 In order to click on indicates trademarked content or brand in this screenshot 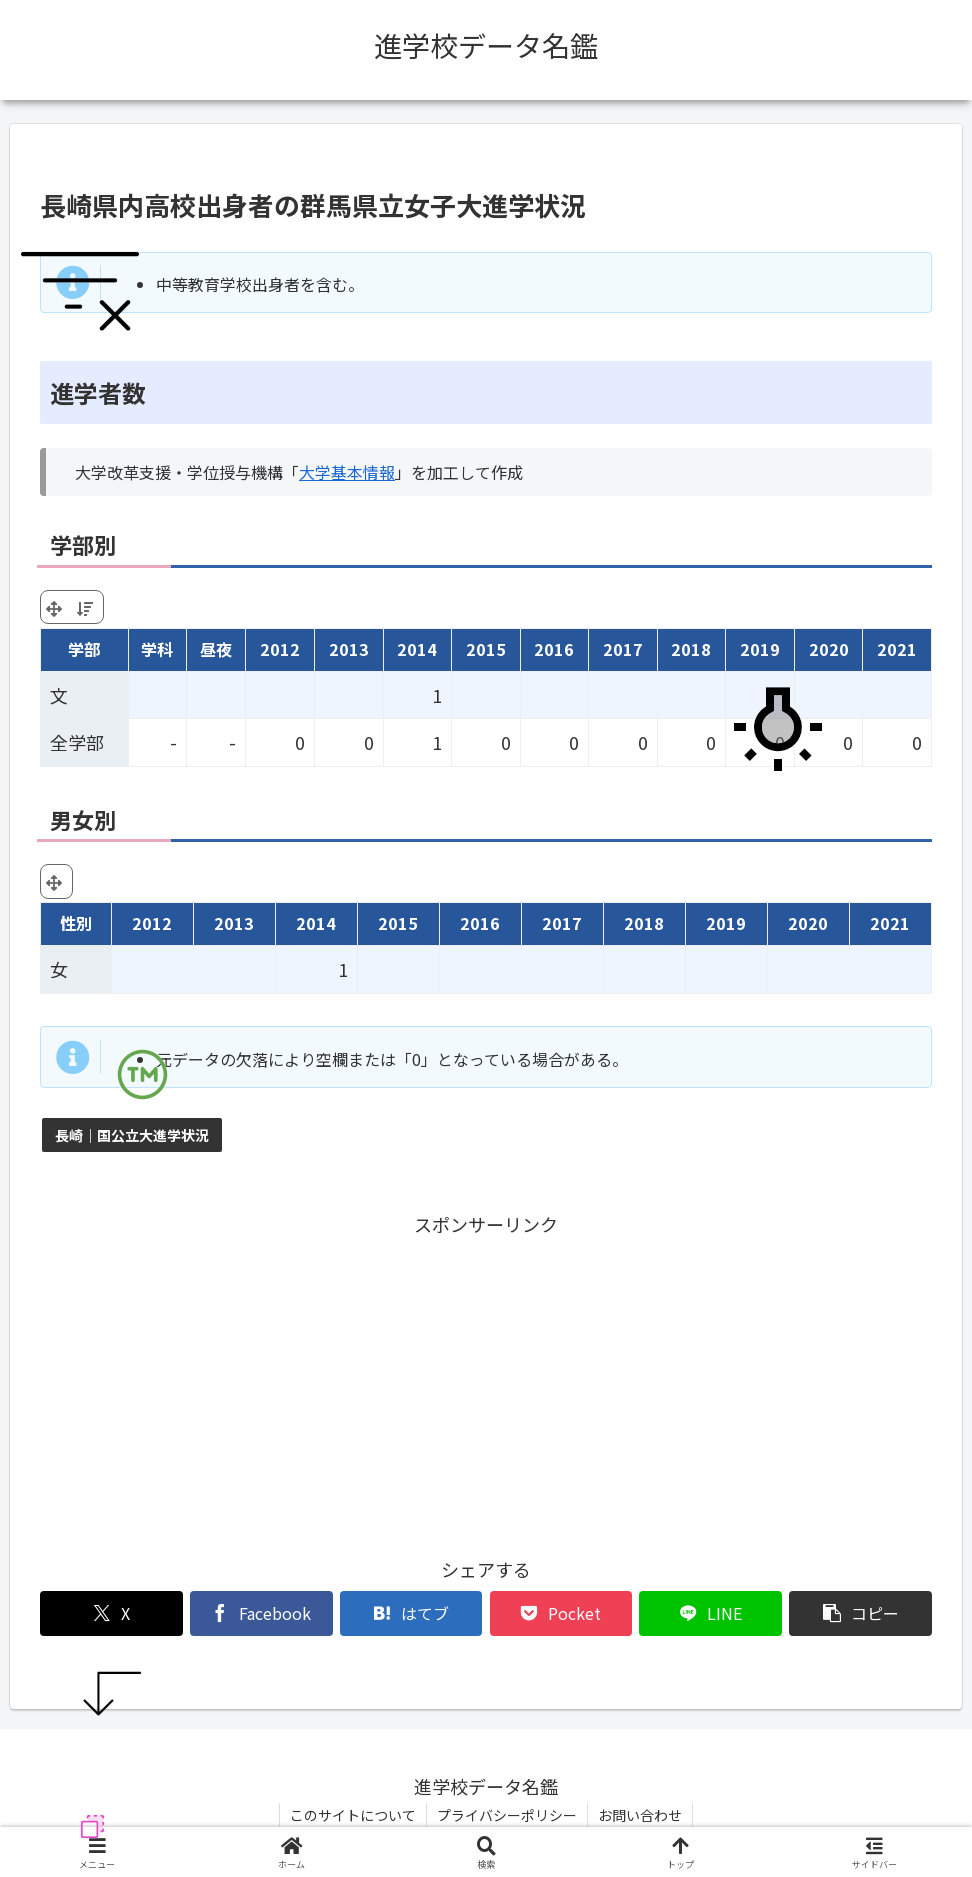, I will do `click(142, 1074)`.